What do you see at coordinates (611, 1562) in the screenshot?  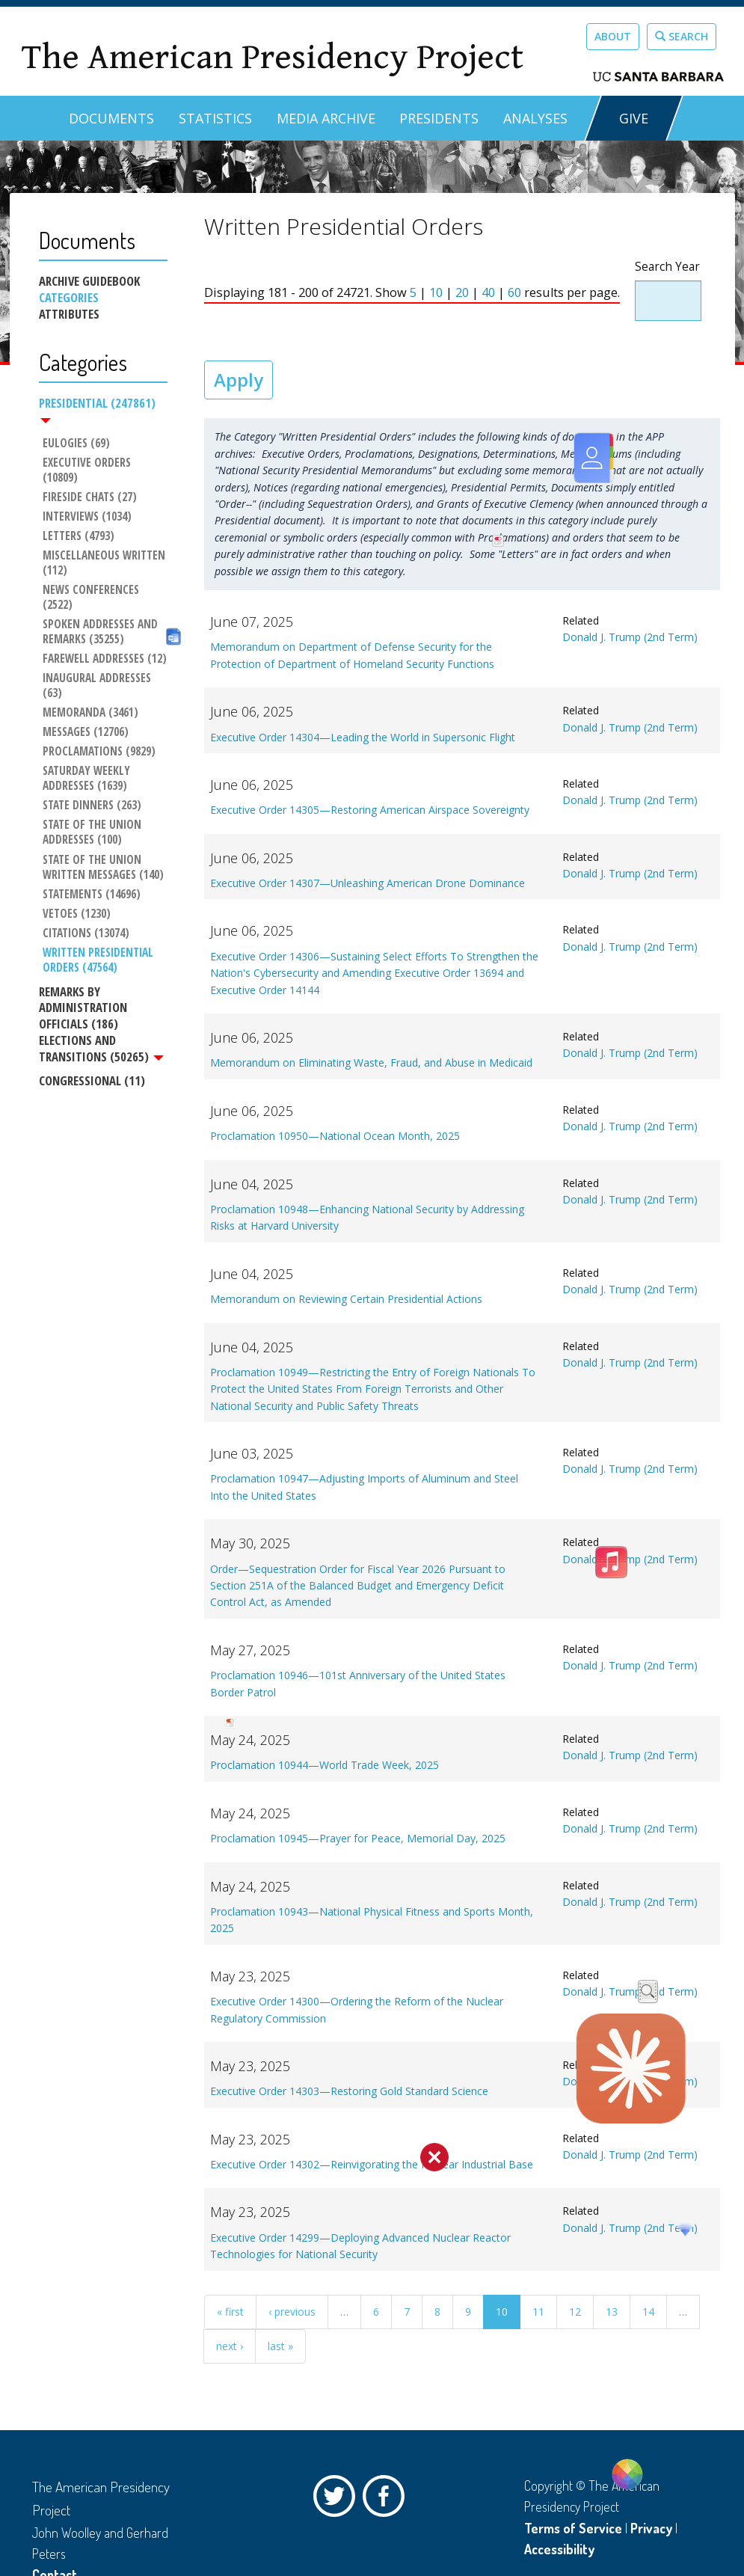 I see `open the gnome music app` at bounding box center [611, 1562].